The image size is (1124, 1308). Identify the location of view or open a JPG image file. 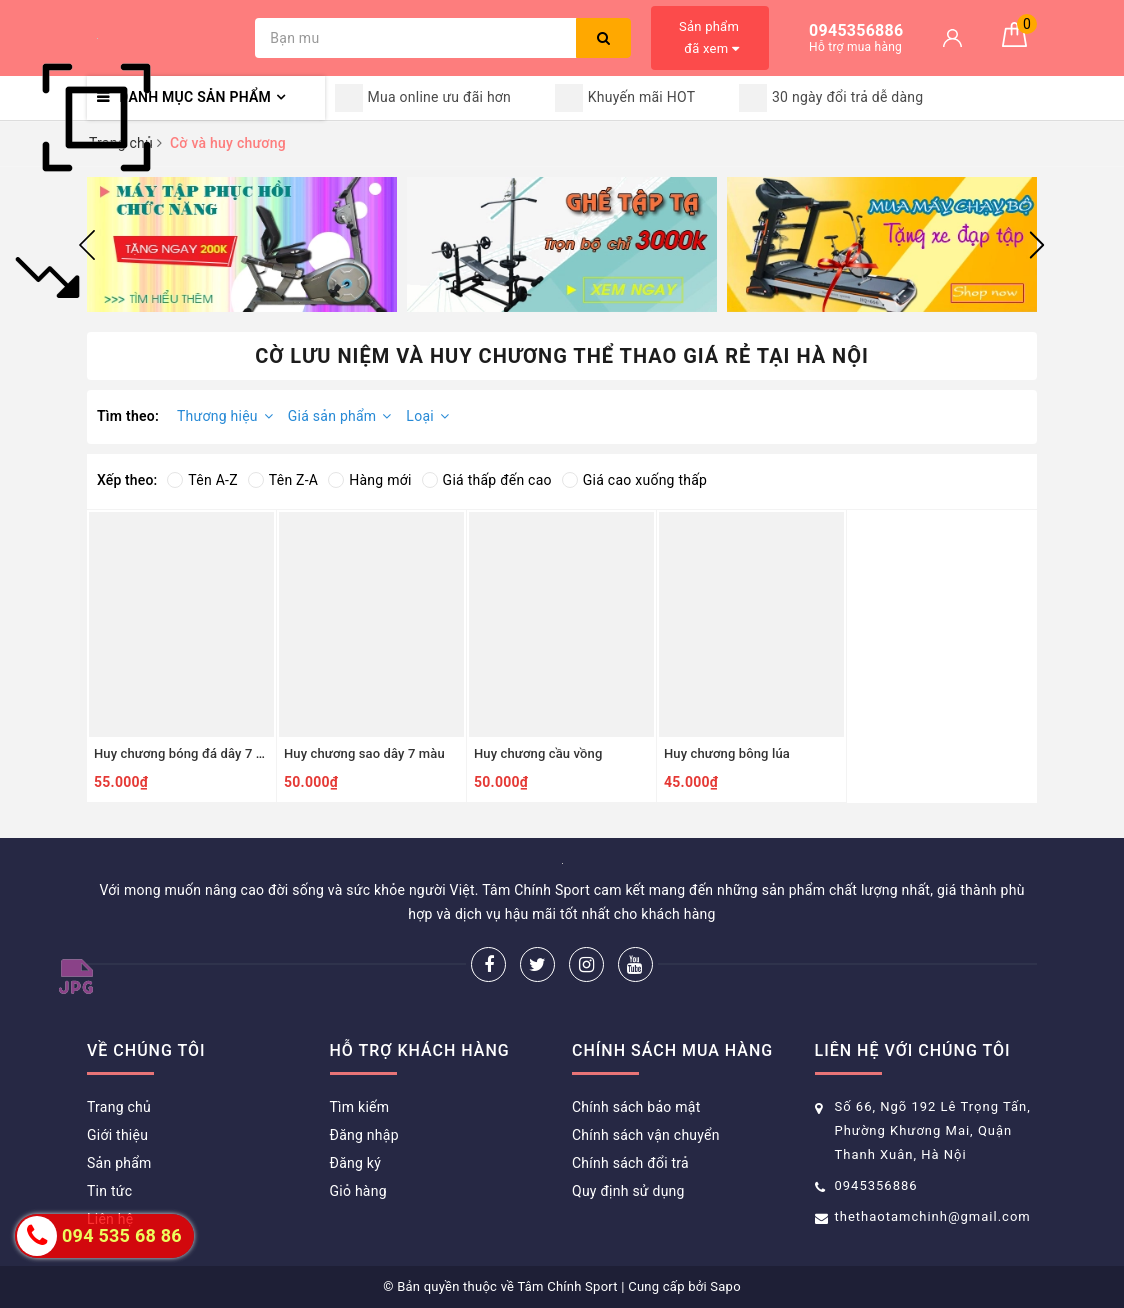
(77, 978).